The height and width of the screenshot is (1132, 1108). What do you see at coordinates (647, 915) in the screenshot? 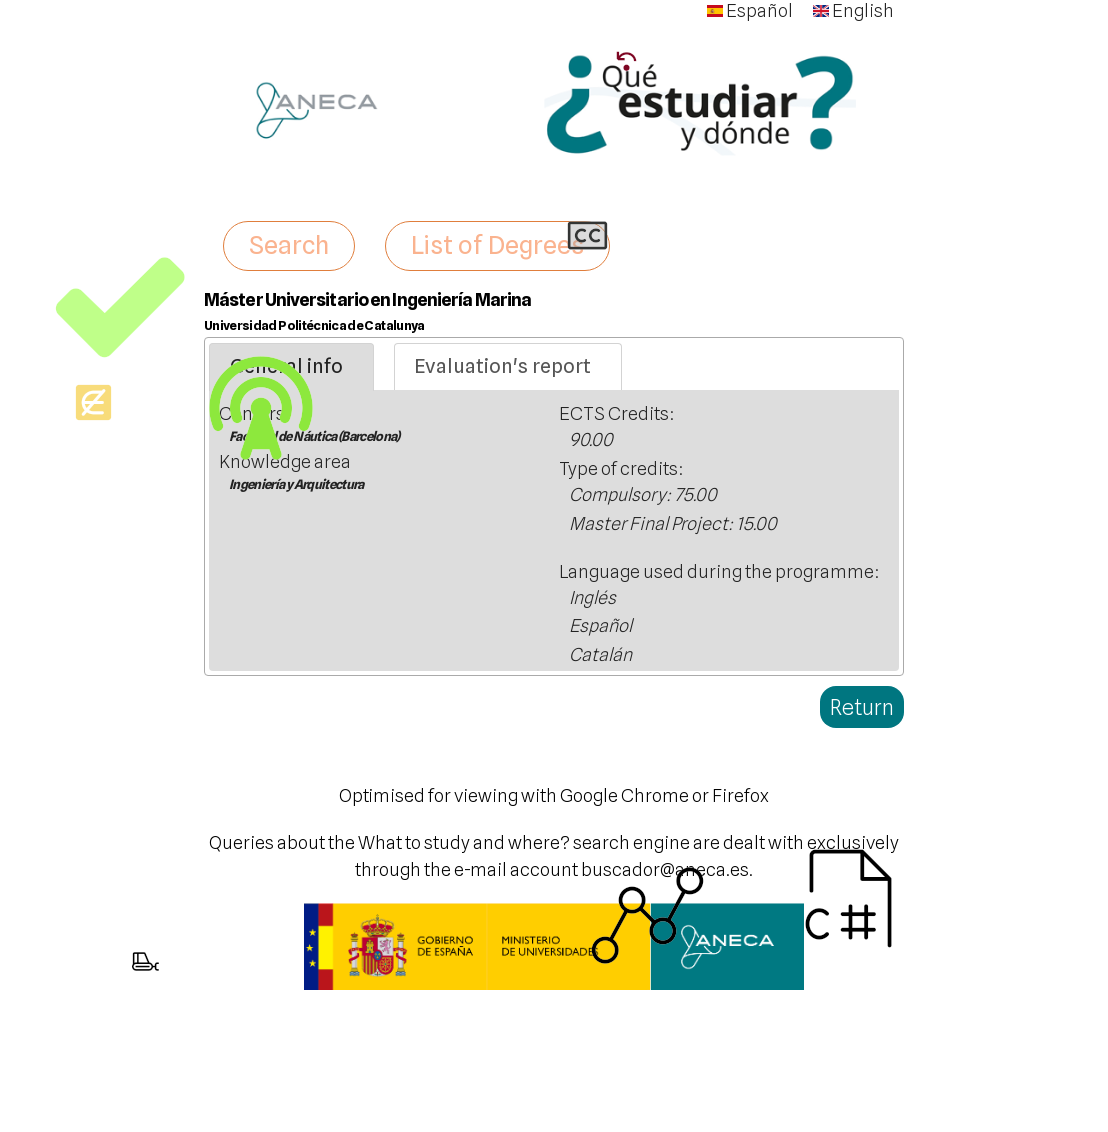
I see `view connected data points or nodes` at bounding box center [647, 915].